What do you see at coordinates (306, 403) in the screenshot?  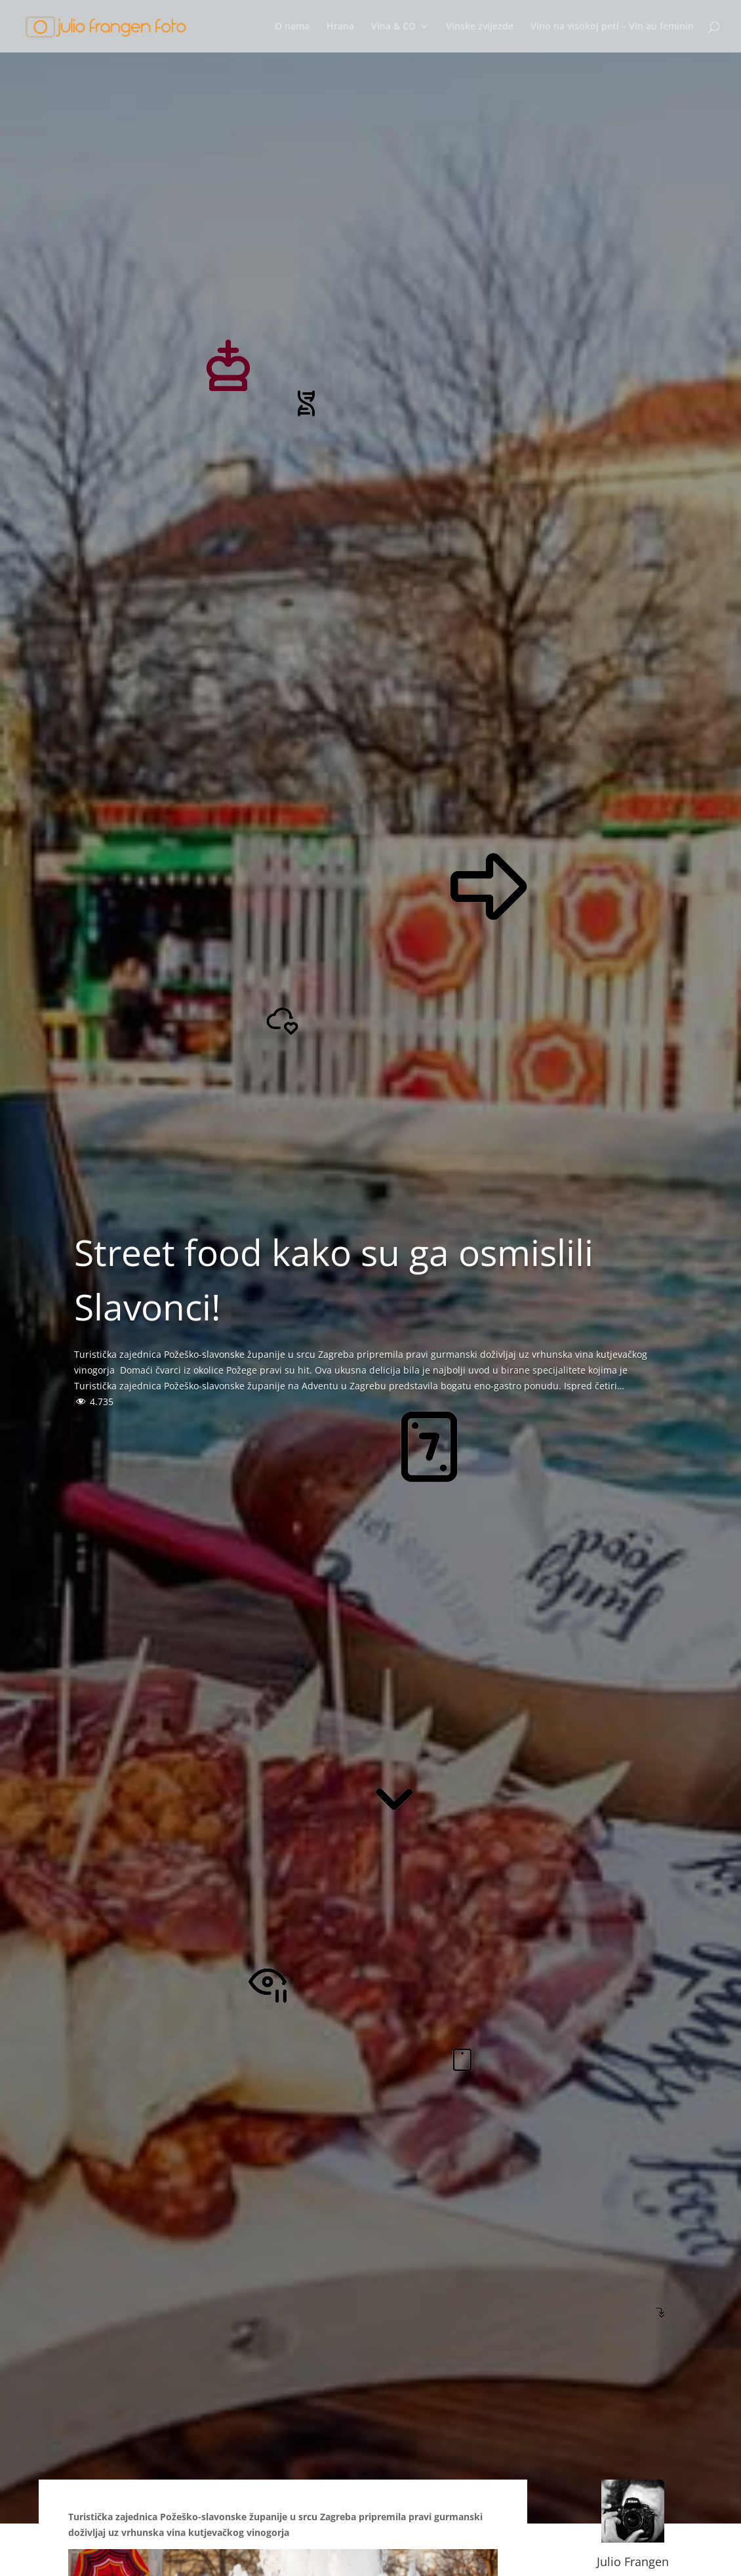 I see `access genetics or biological data` at bounding box center [306, 403].